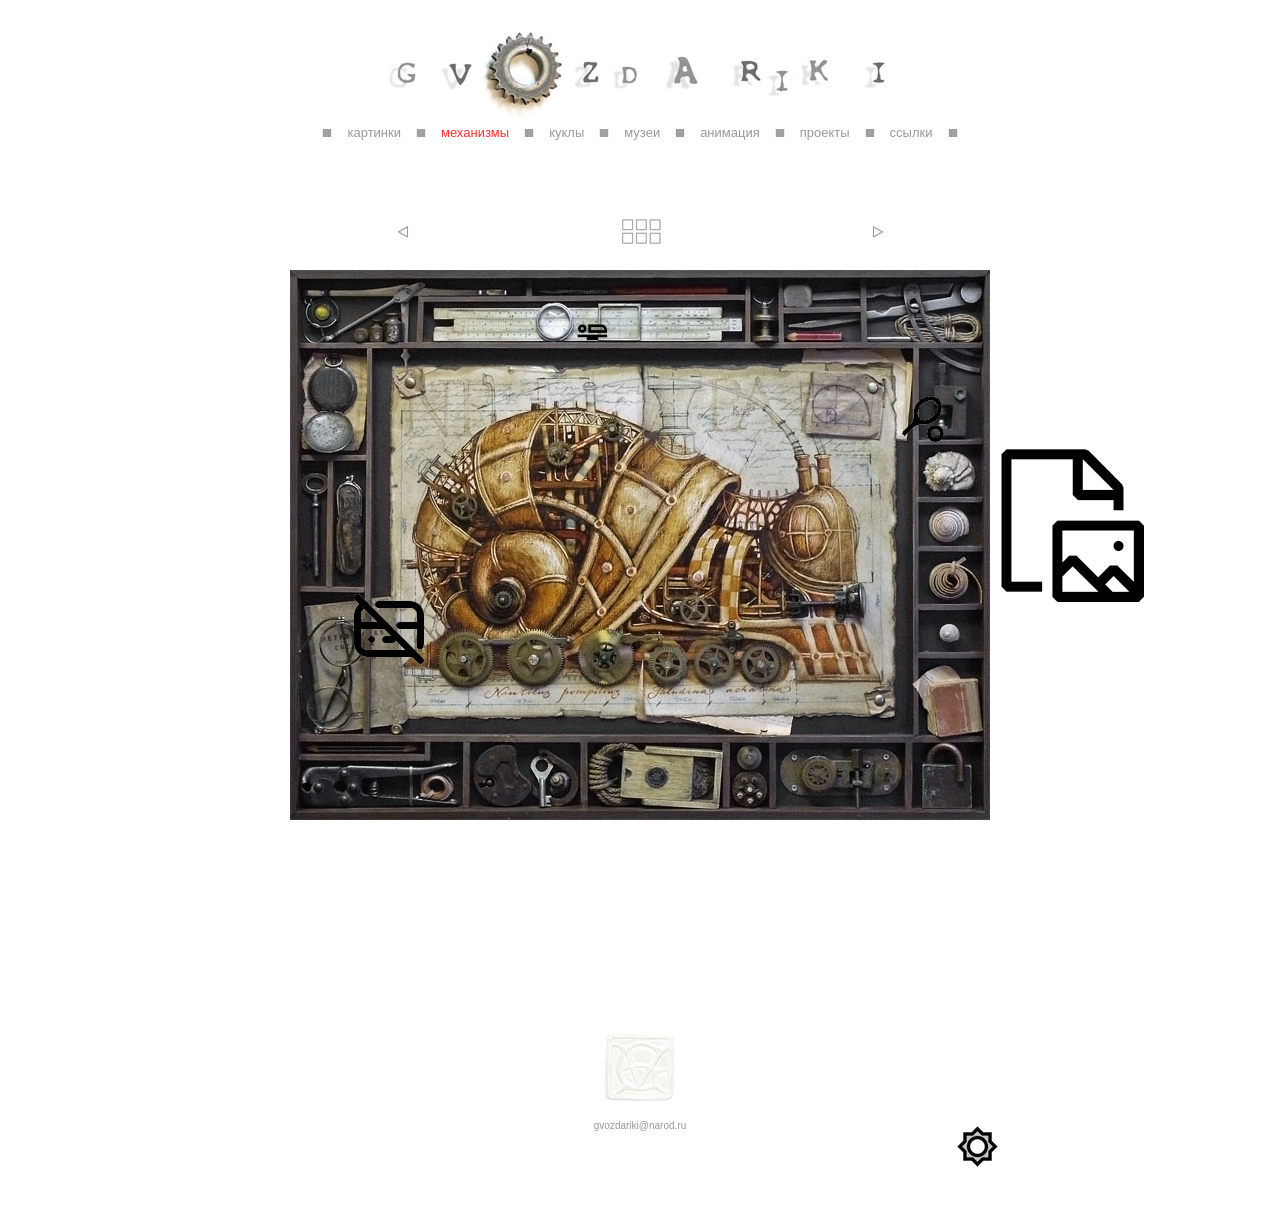  What do you see at coordinates (1062, 520) in the screenshot?
I see `open a media file` at bounding box center [1062, 520].